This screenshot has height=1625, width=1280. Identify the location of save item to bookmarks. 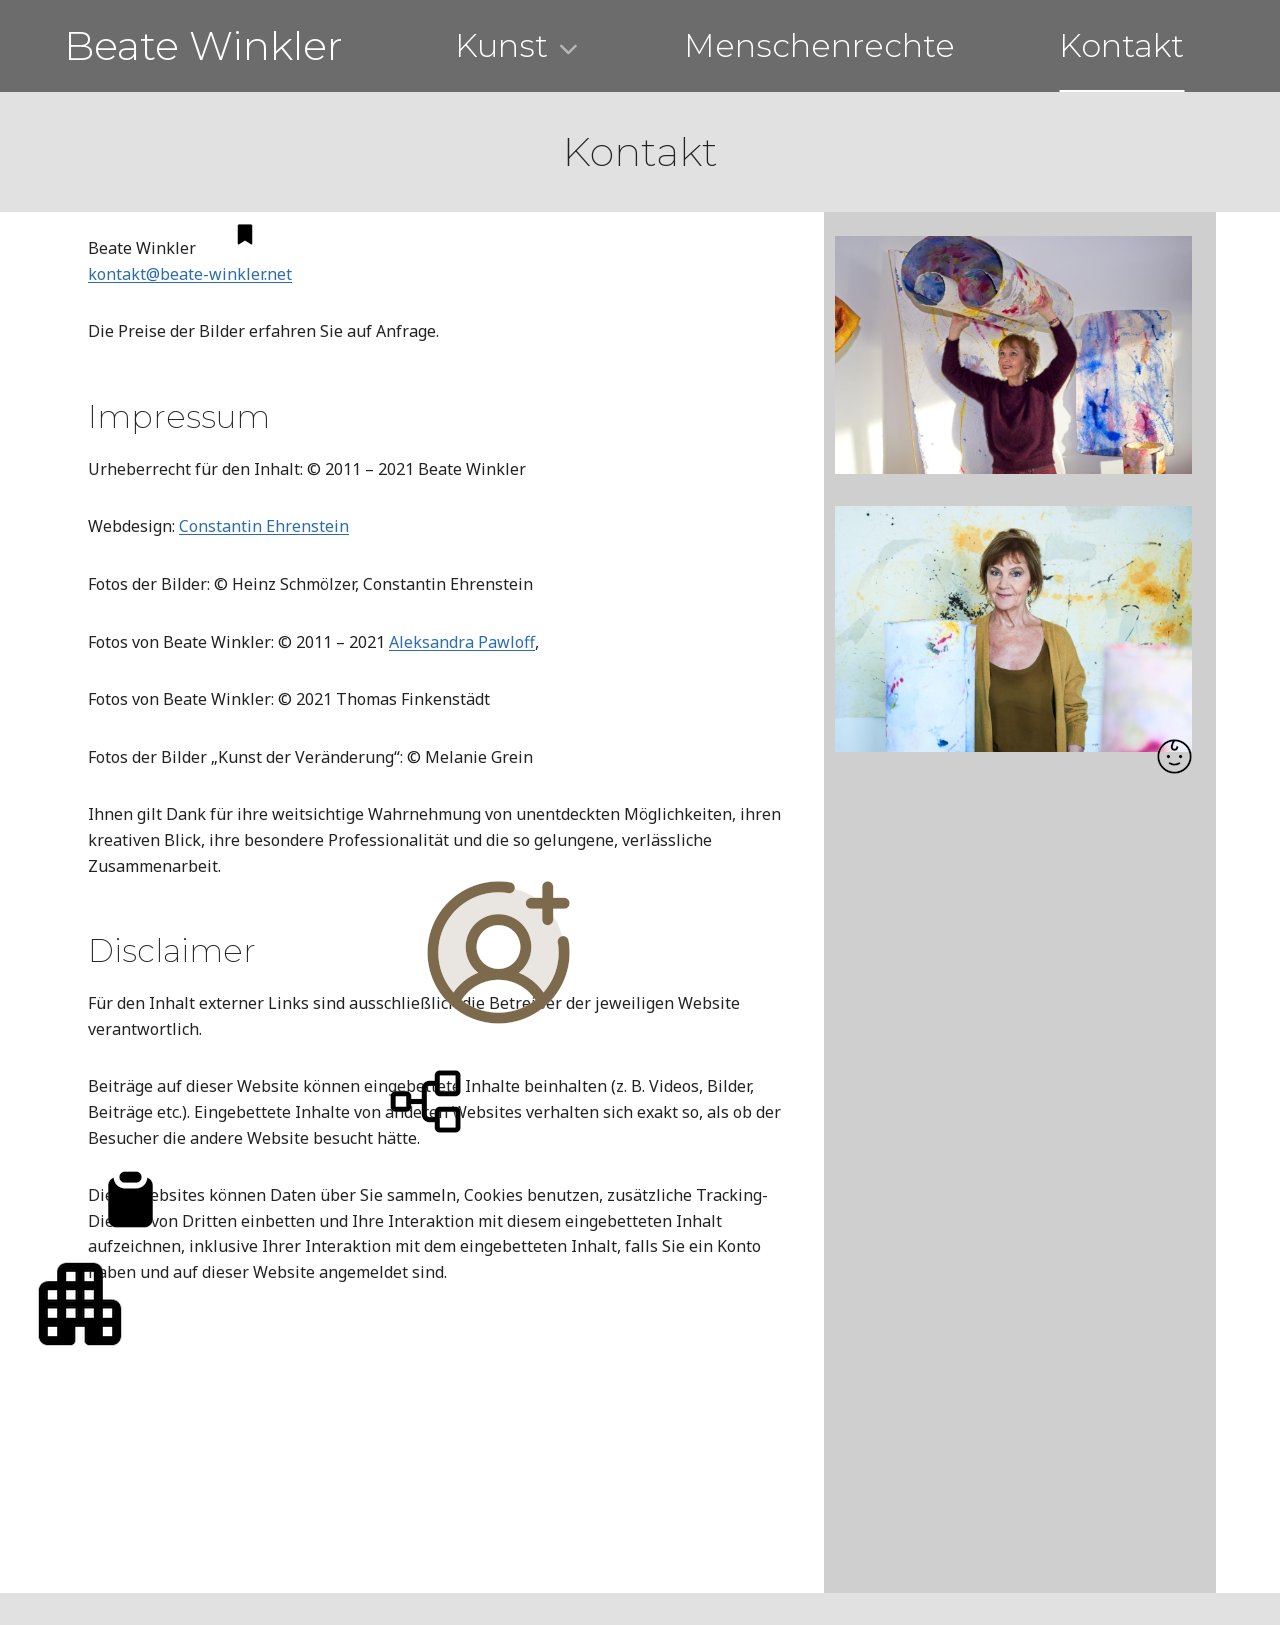
(245, 234).